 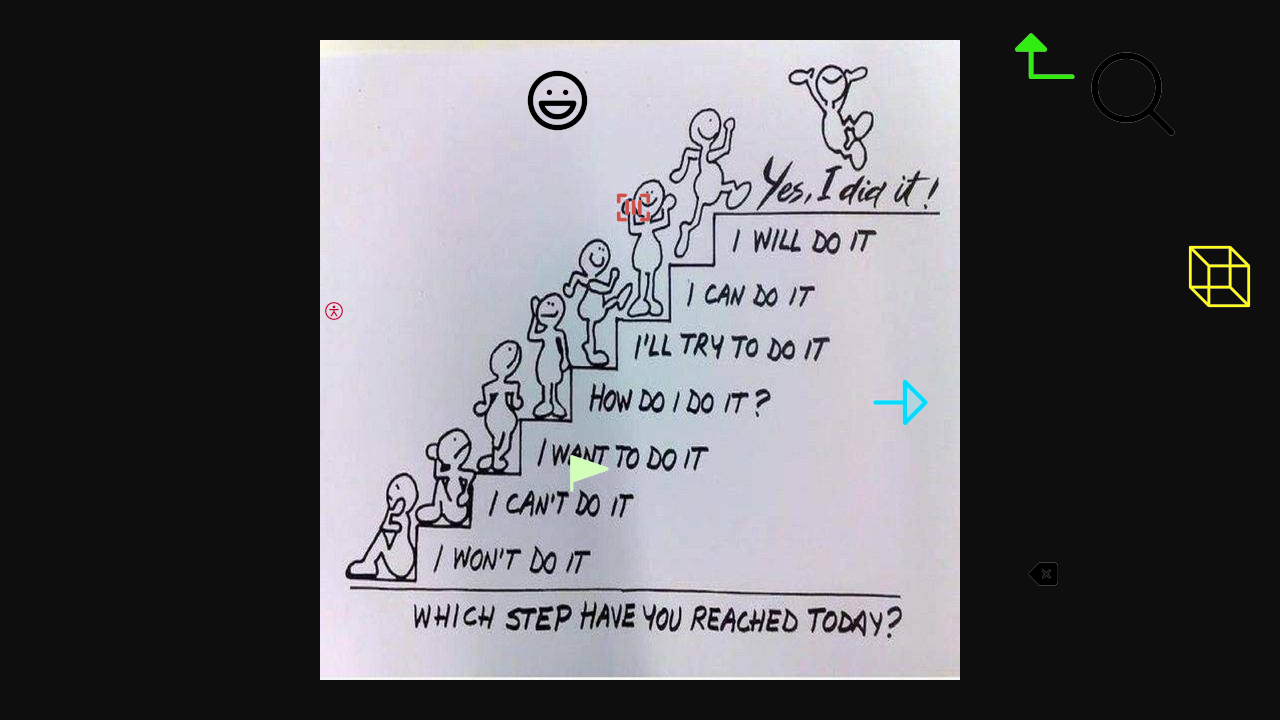 I want to click on scan a barcode, so click(x=633, y=207).